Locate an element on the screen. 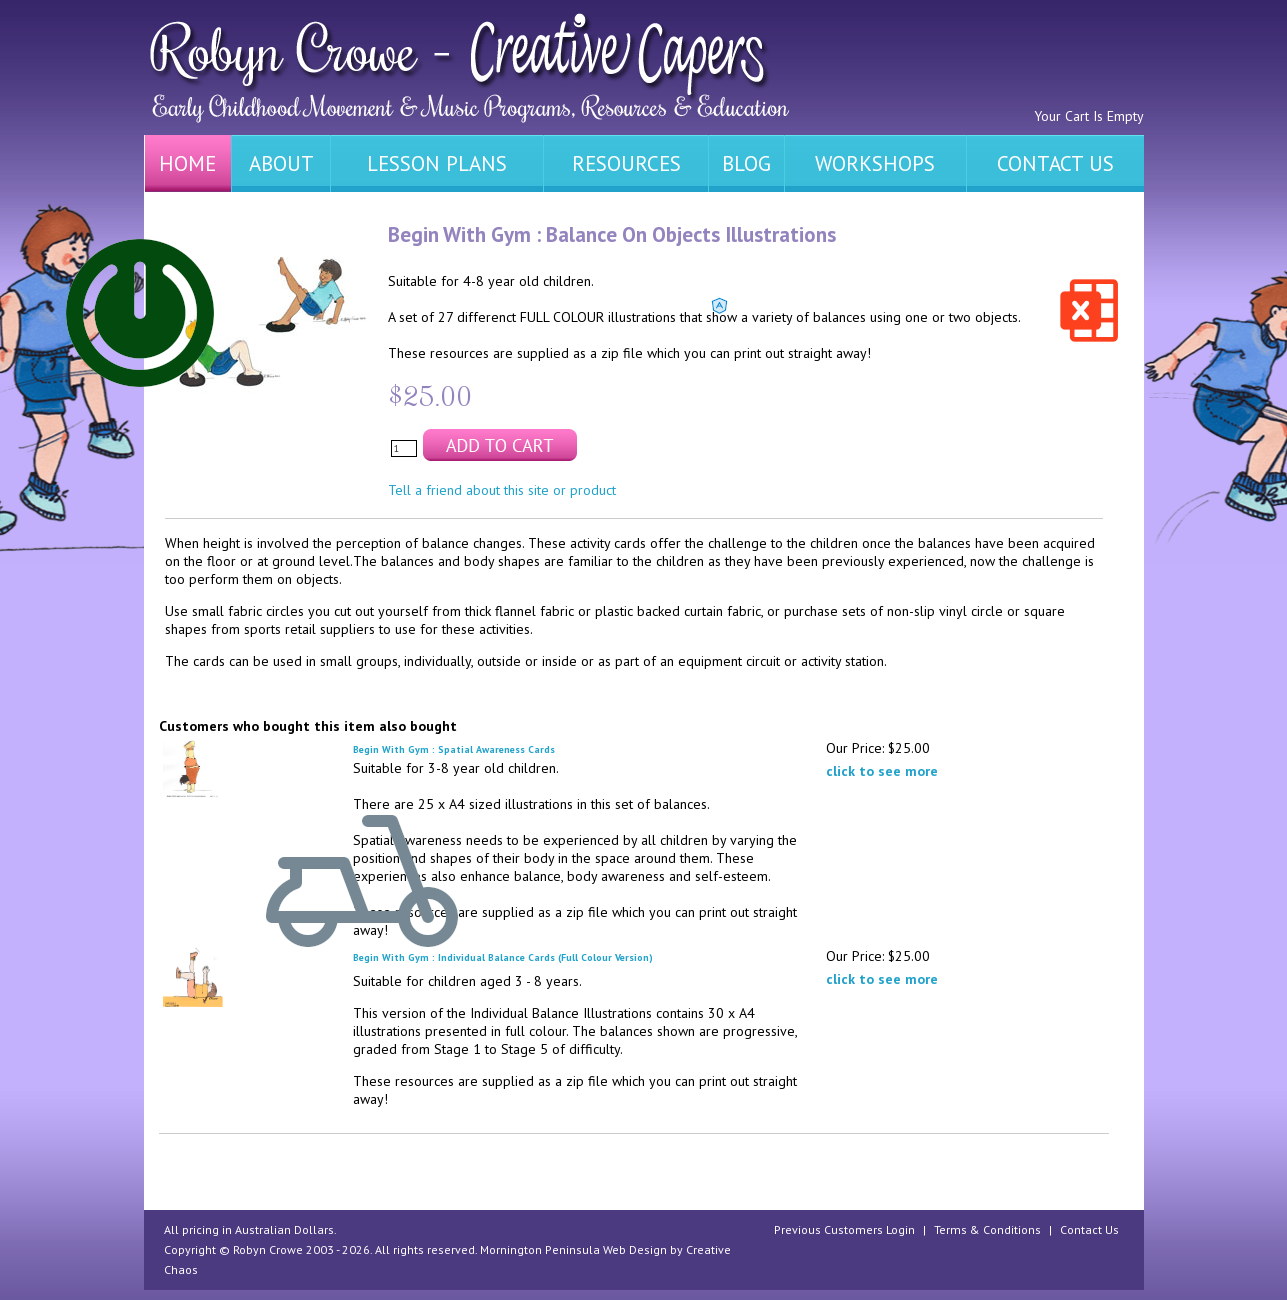 The width and height of the screenshot is (1287, 1300). select moped or scooter delivery option is located at coordinates (362, 887).